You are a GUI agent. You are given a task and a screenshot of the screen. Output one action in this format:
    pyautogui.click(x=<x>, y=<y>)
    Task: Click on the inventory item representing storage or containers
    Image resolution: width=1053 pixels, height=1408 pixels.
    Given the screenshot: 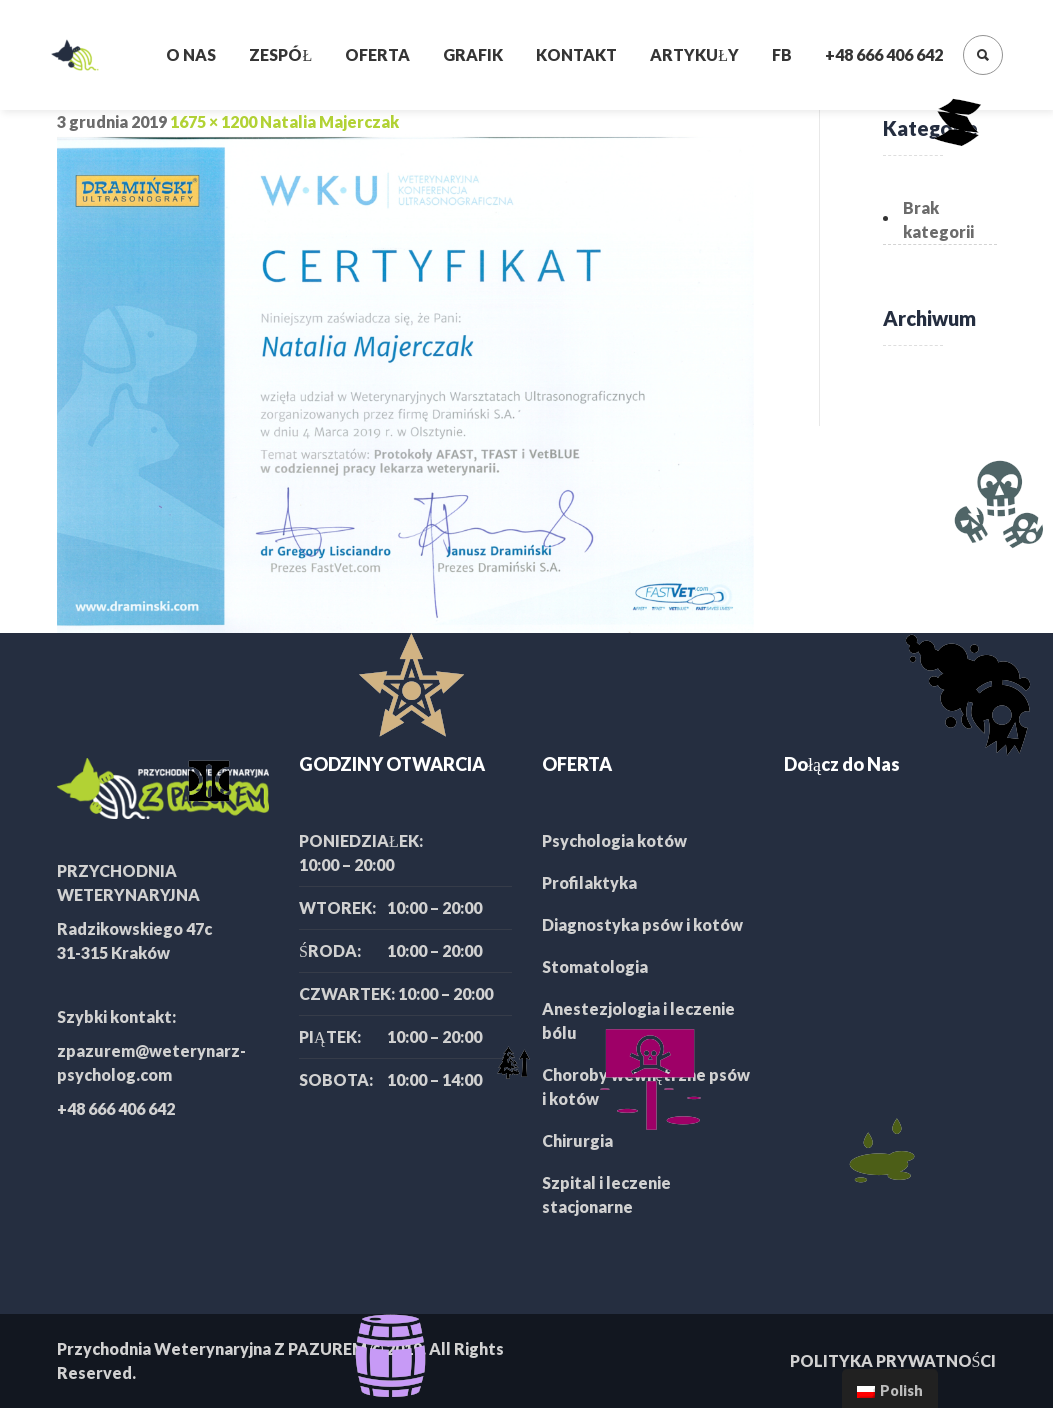 What is the action you would take?
    pyautogui.click(x=390, y=1355)
    